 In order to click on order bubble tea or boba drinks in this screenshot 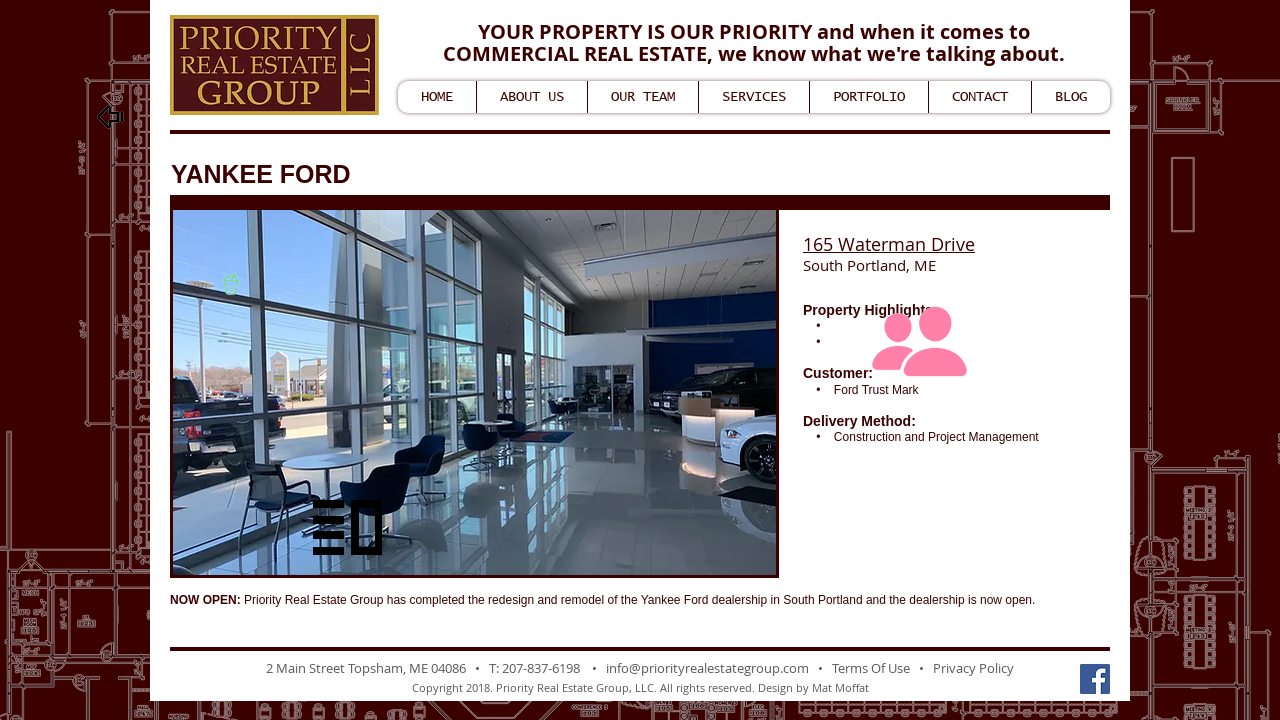, I will do `click(231, 284)`.